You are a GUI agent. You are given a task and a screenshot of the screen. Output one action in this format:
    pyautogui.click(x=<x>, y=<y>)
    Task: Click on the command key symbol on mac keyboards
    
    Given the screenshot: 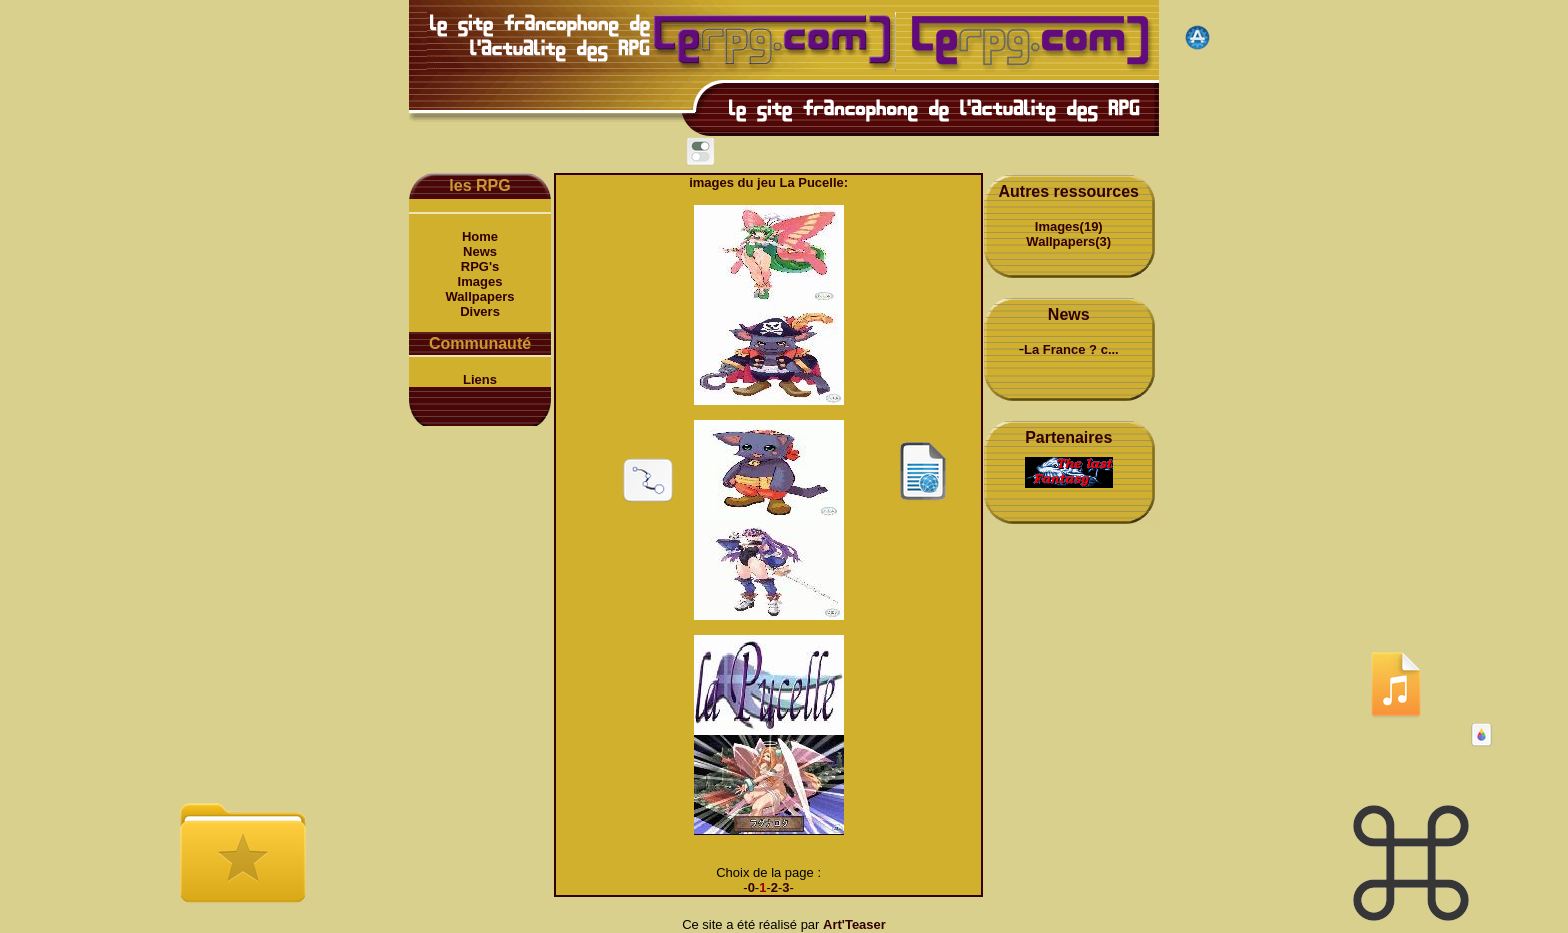 What is the action you would take?
    pyautogui.click(x=1411, y=863)
    